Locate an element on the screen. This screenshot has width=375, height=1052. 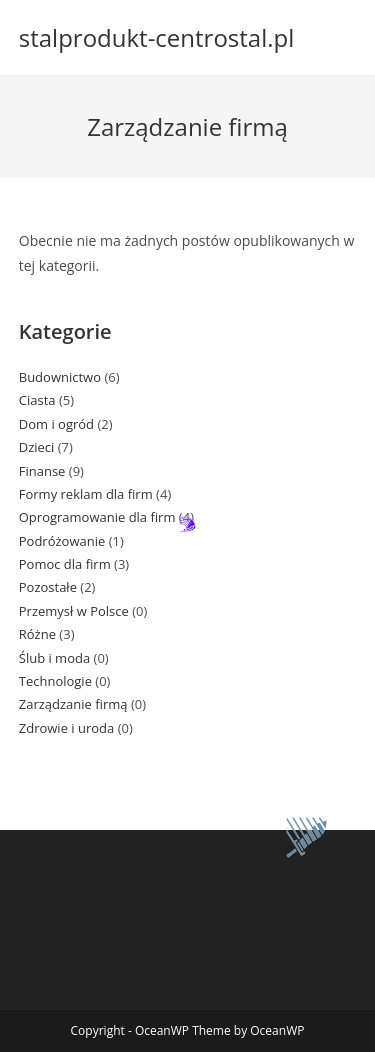
activate blade sweep attack is located at coordinates (187, 524).